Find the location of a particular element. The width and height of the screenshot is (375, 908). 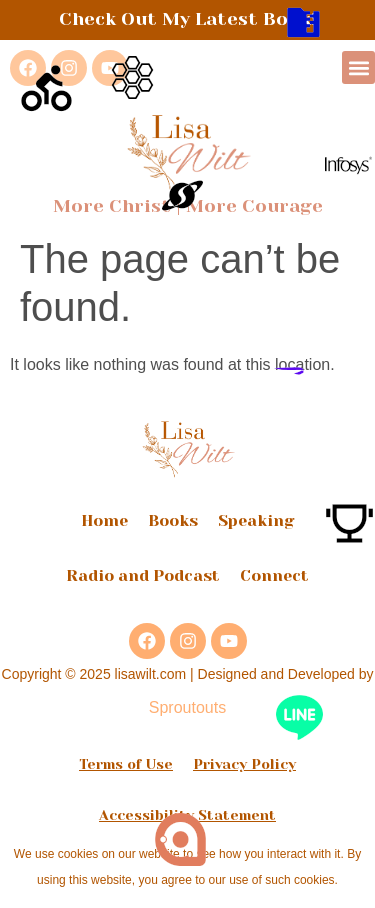

open compressed folder is located at coordinates (303, 22).